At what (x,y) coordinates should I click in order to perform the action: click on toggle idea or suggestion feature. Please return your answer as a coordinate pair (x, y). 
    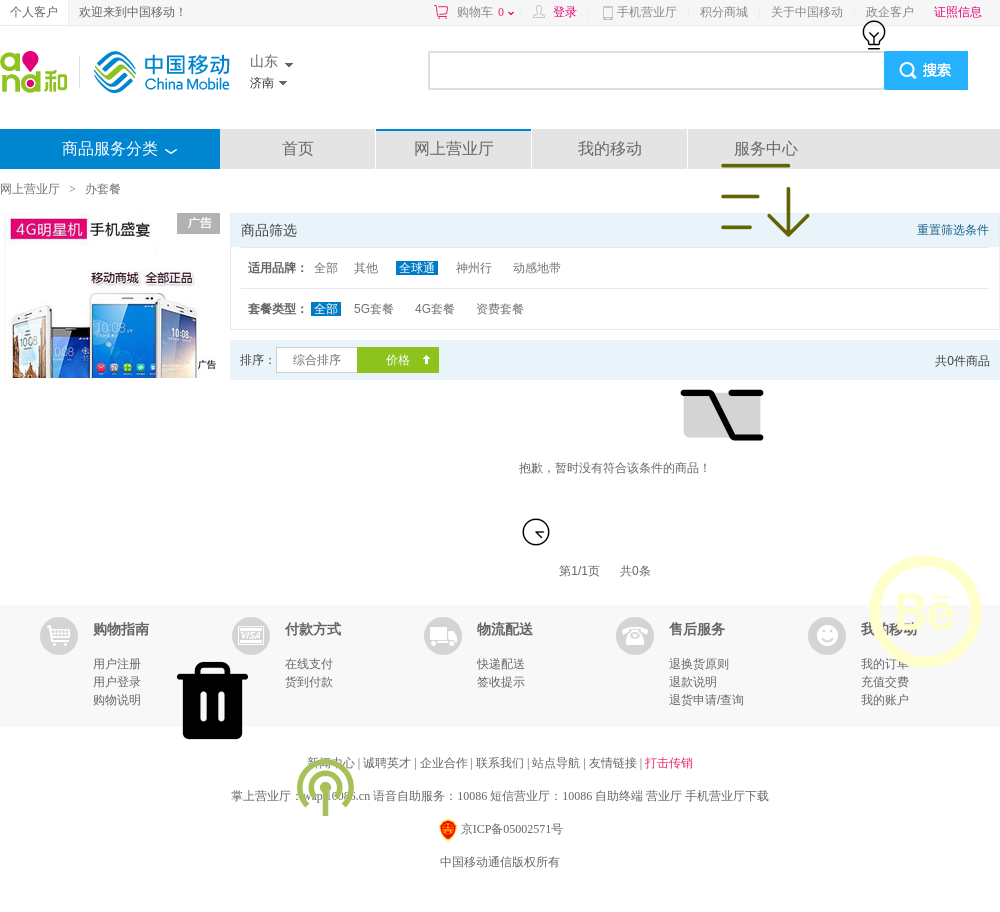
    Looking at the image, I should click on (874, 35).